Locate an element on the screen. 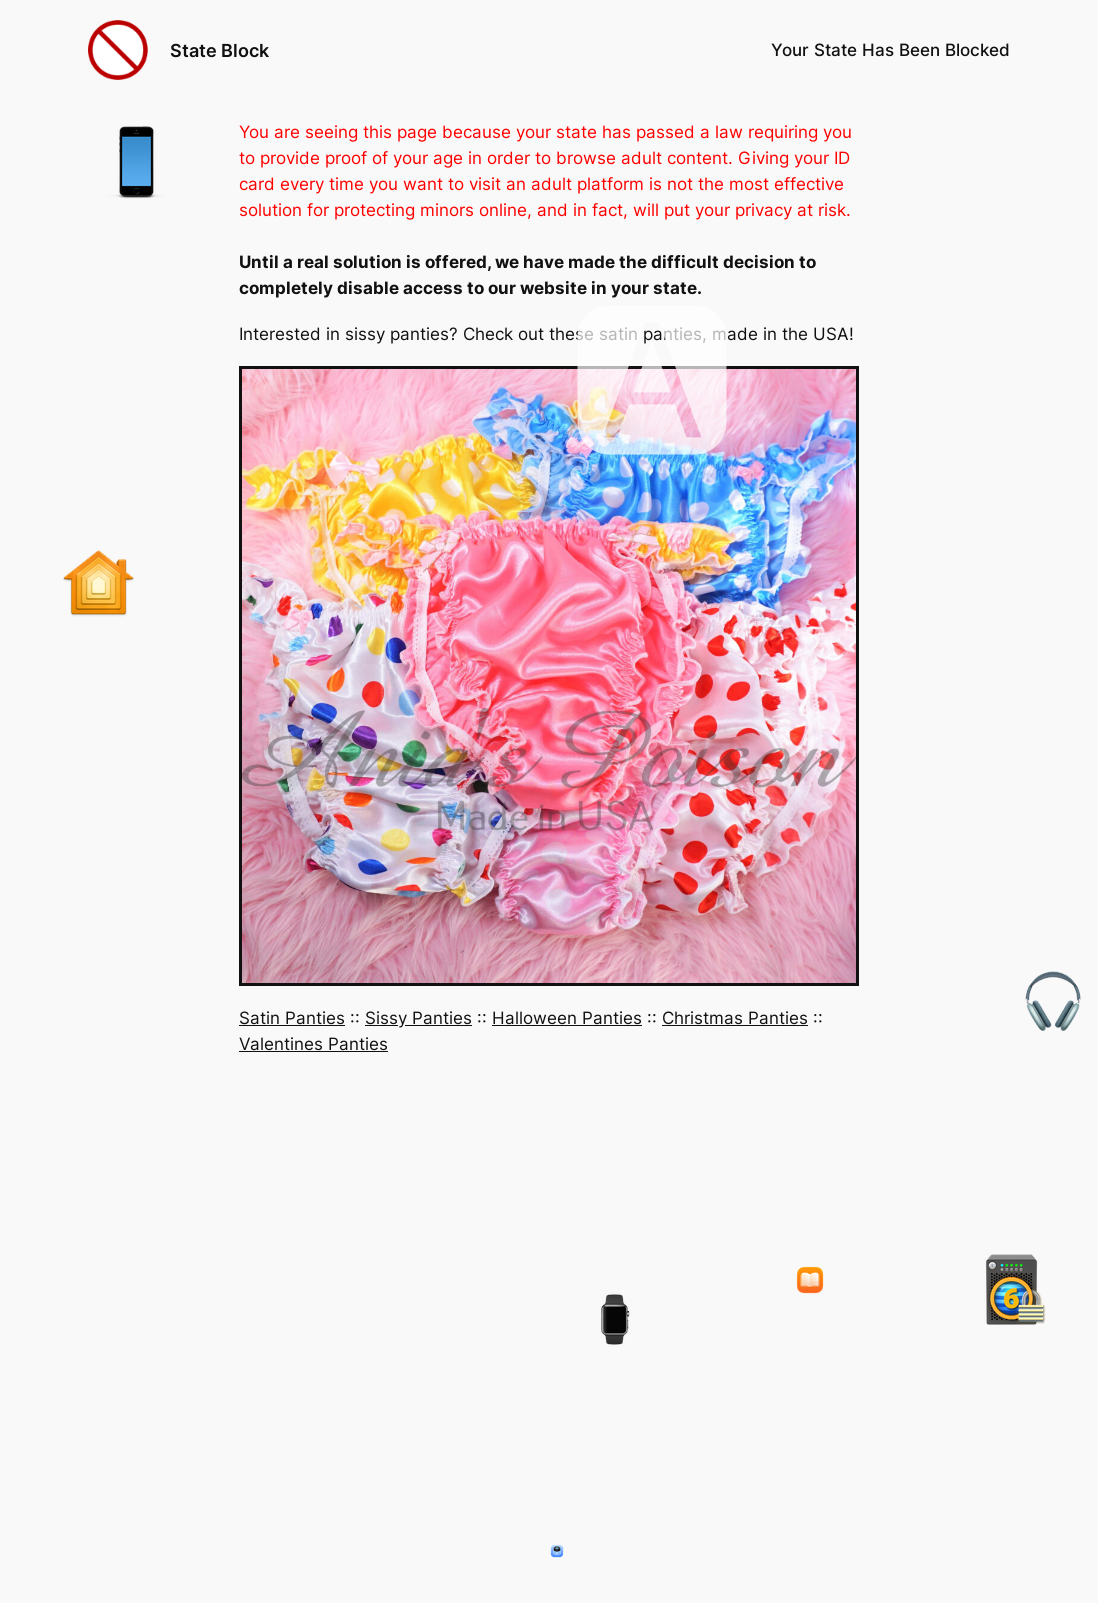 The image size is (1098, 1603). connected iPhone device is located at coordinates (136, 162).